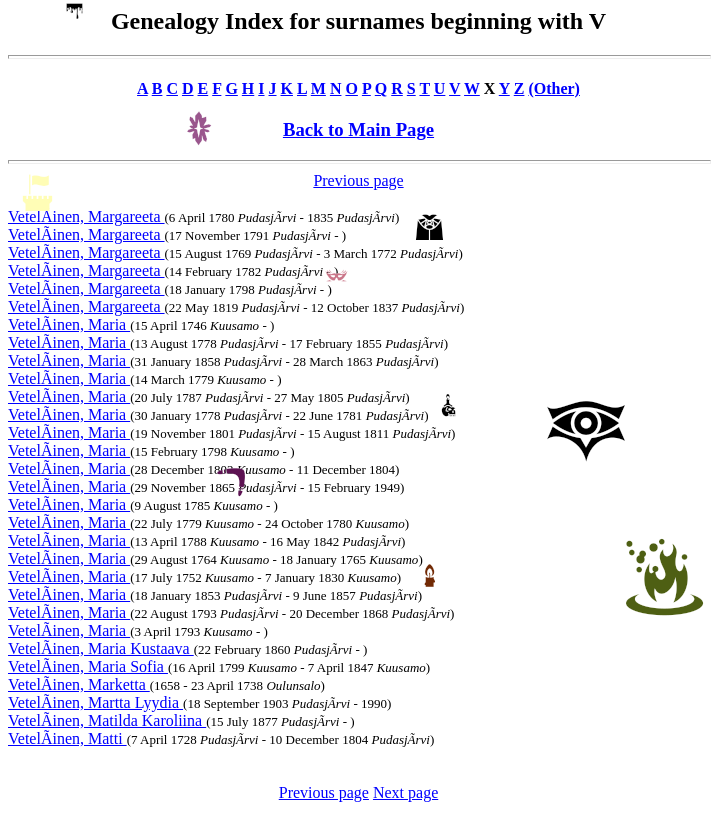 The width and height of the screenshot is (717, 828). I want to click on access masquerade or costume party event, so click(336, 275).